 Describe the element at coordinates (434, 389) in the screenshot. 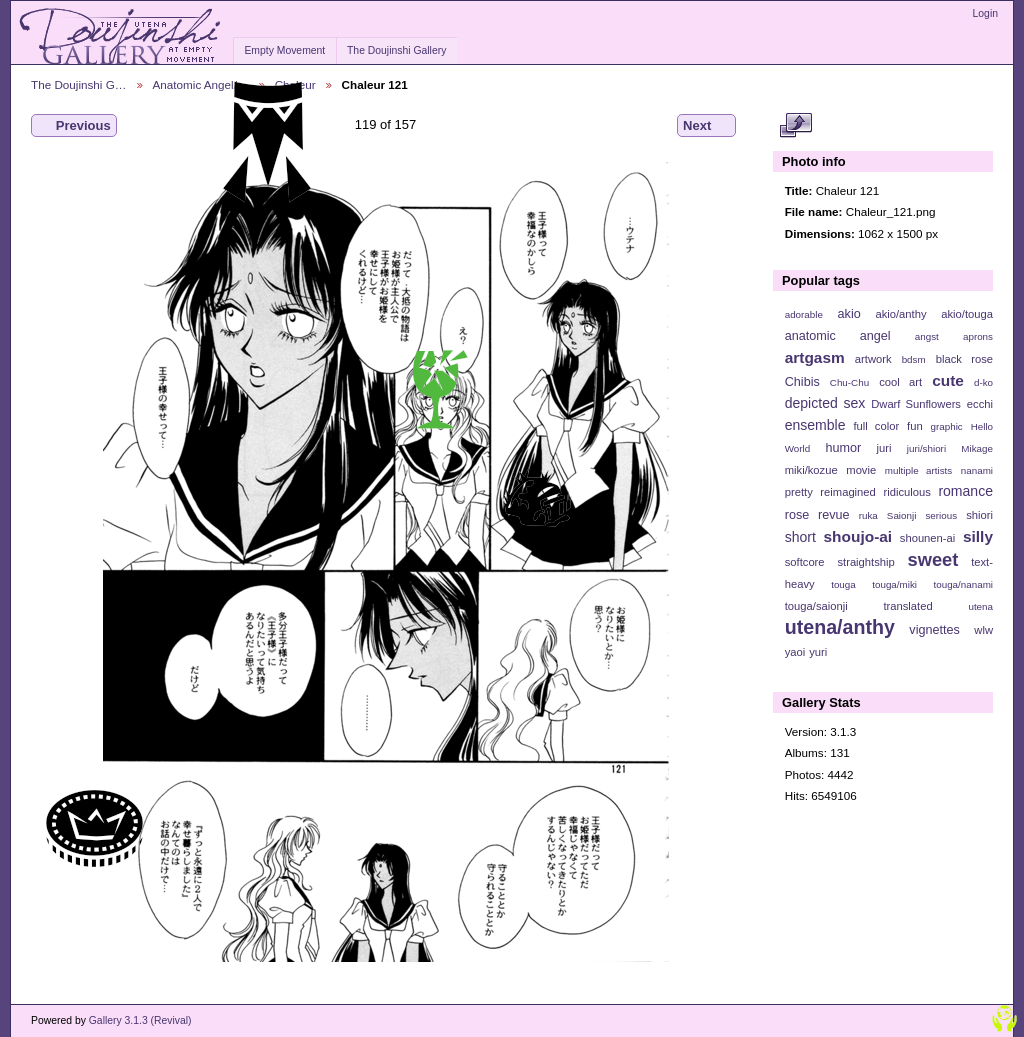

I see `indicates fragile item or breakable content` at that location.